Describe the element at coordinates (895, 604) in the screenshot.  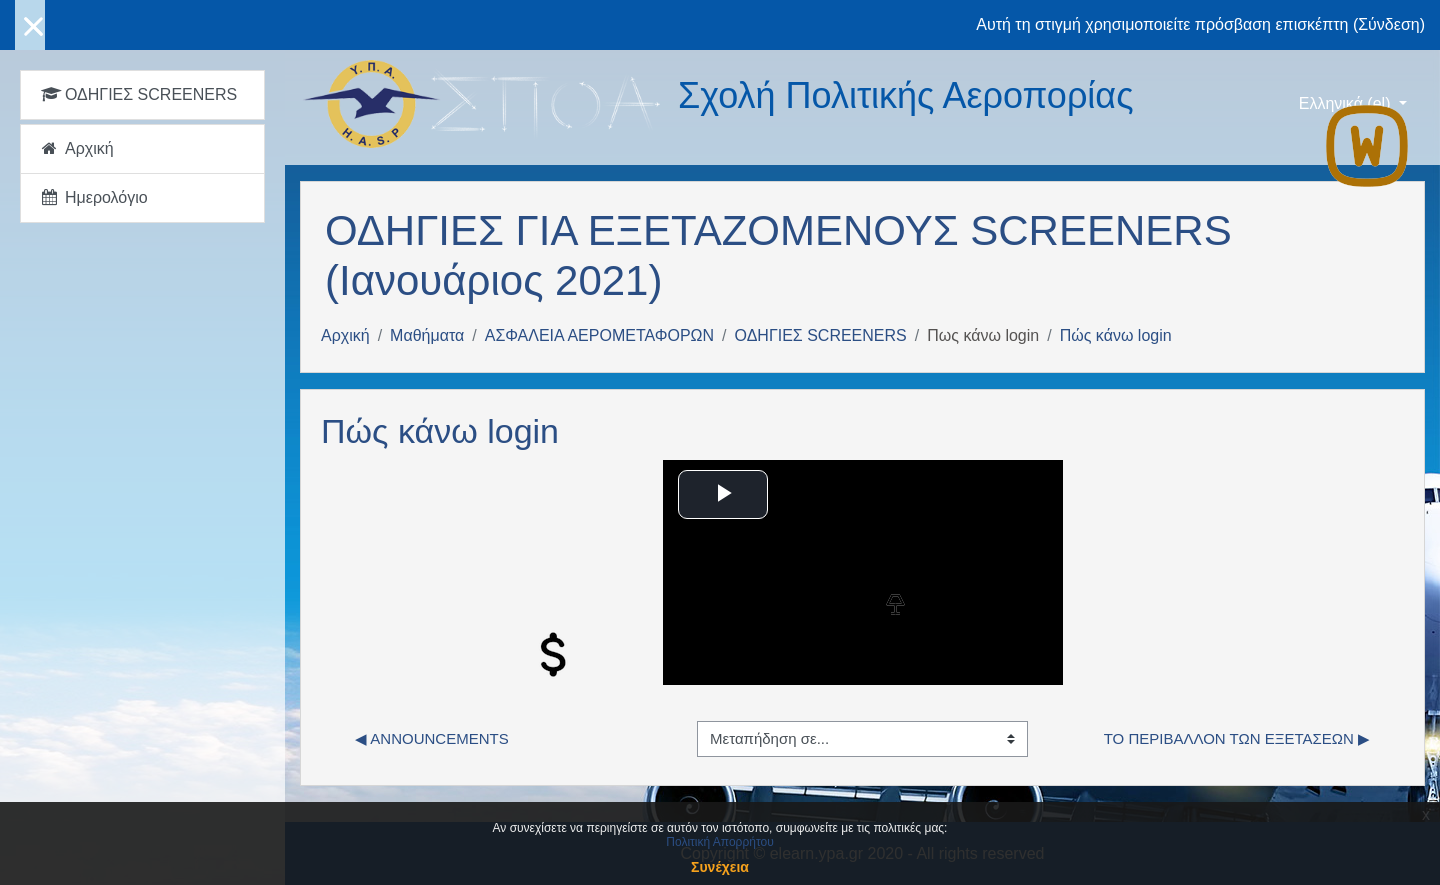
I see `toggle lamp or lighting on/off` at that location.